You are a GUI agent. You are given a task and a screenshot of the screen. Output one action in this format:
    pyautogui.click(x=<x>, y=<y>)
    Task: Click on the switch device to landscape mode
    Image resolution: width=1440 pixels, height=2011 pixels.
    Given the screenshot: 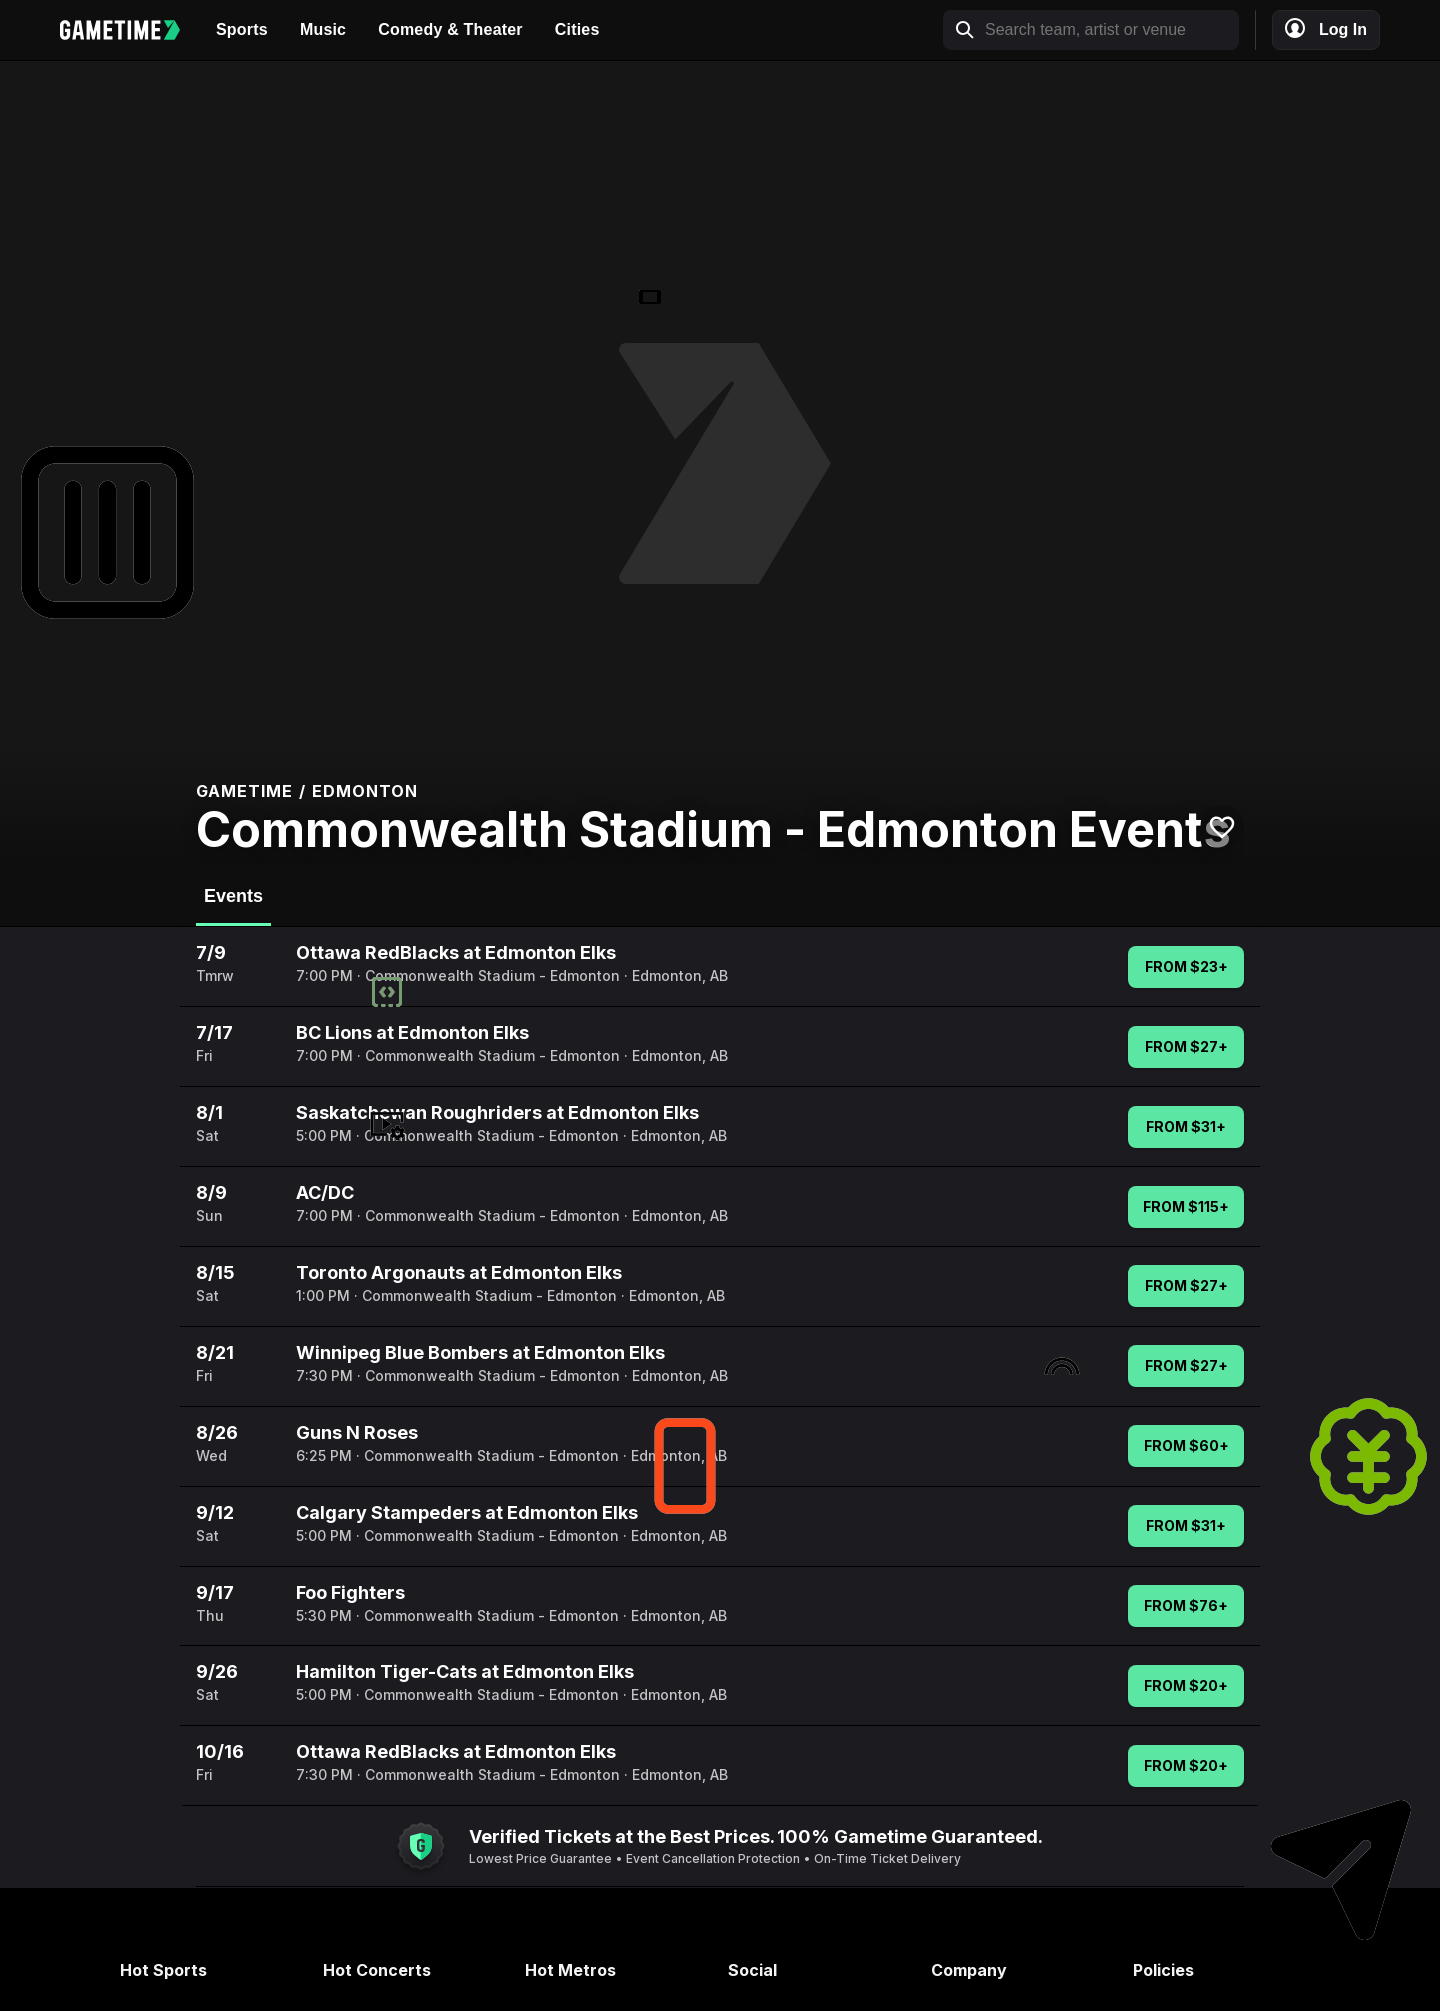 What is the action you would take?
    pyautogui.click(x=650, y=297)
    